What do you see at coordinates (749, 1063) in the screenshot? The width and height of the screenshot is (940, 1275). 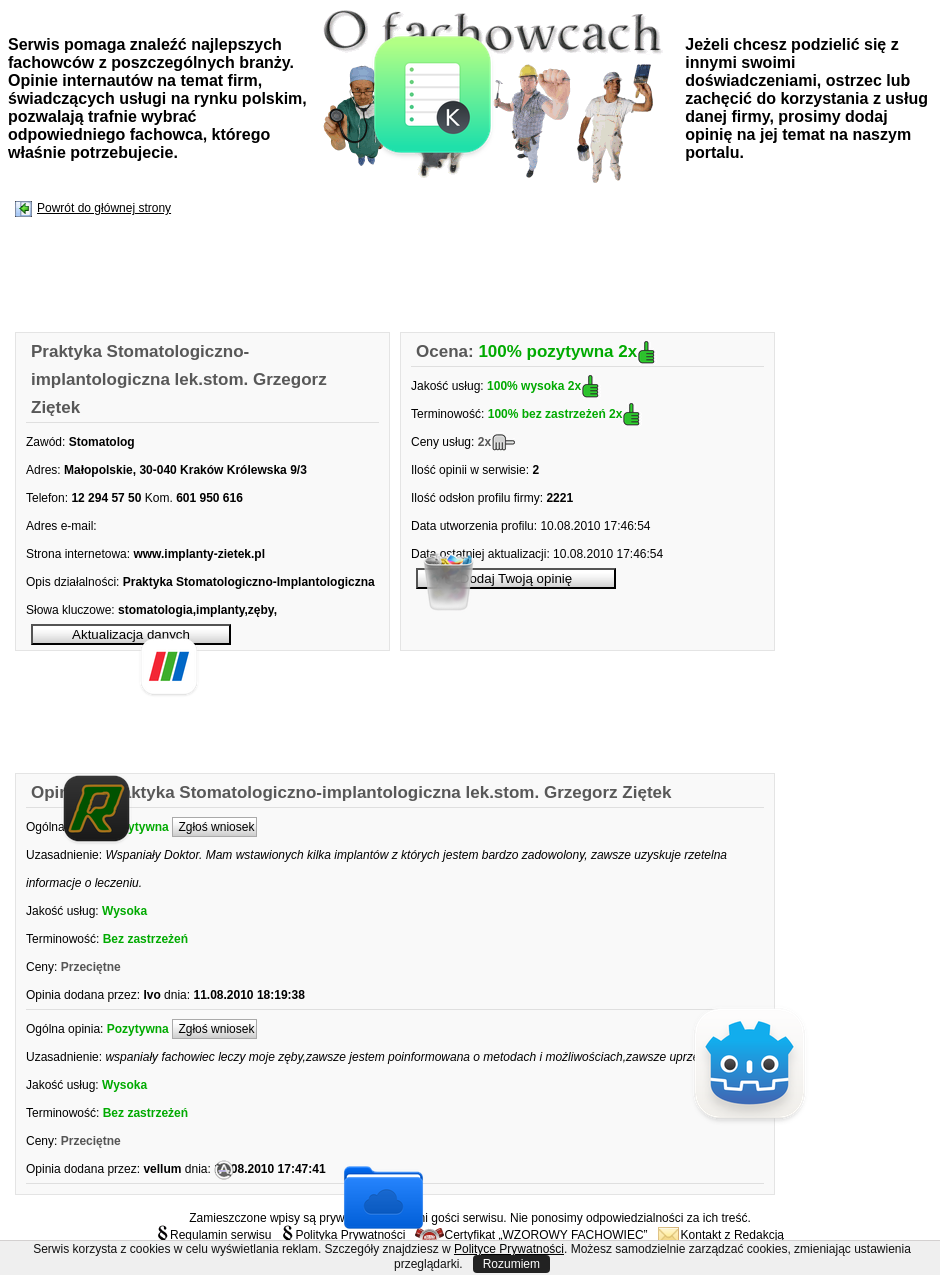 I see `open godot game engine` at bounding box center [749, 1063].